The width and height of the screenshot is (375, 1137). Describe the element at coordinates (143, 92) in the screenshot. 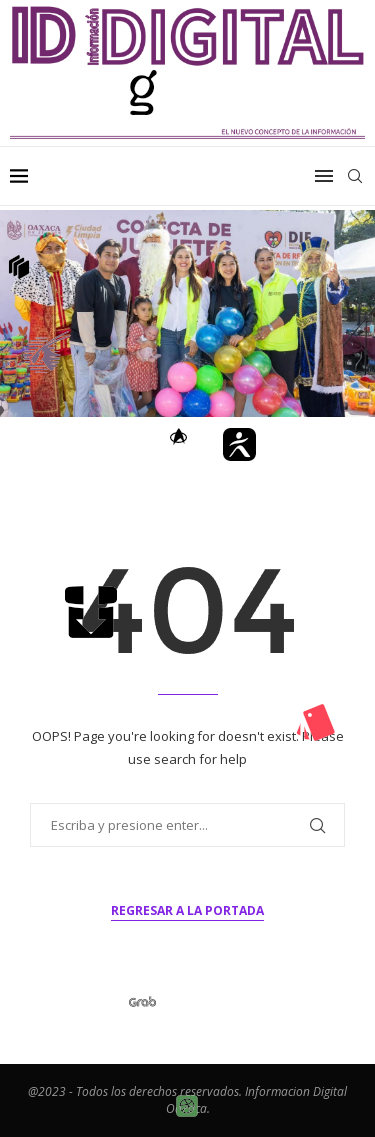

I see `open Goodreads app` at that location.